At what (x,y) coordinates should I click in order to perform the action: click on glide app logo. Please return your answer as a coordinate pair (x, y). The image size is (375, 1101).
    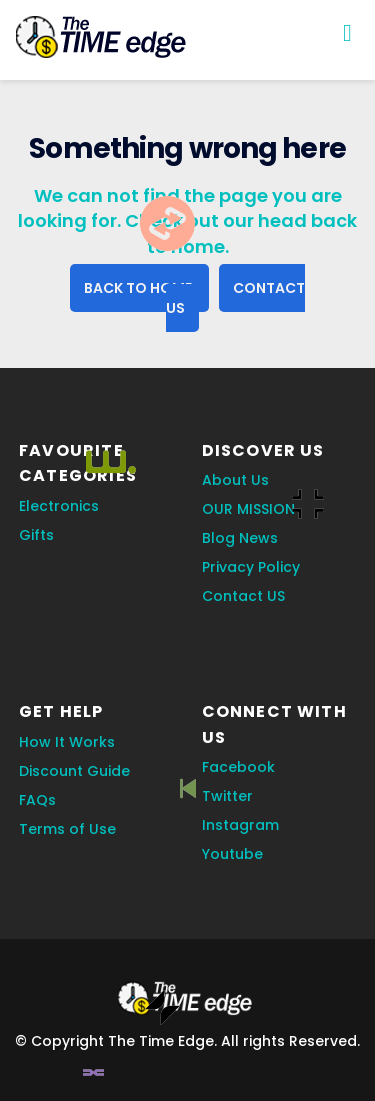
    Looking at the image, I should click on (162, 1007).